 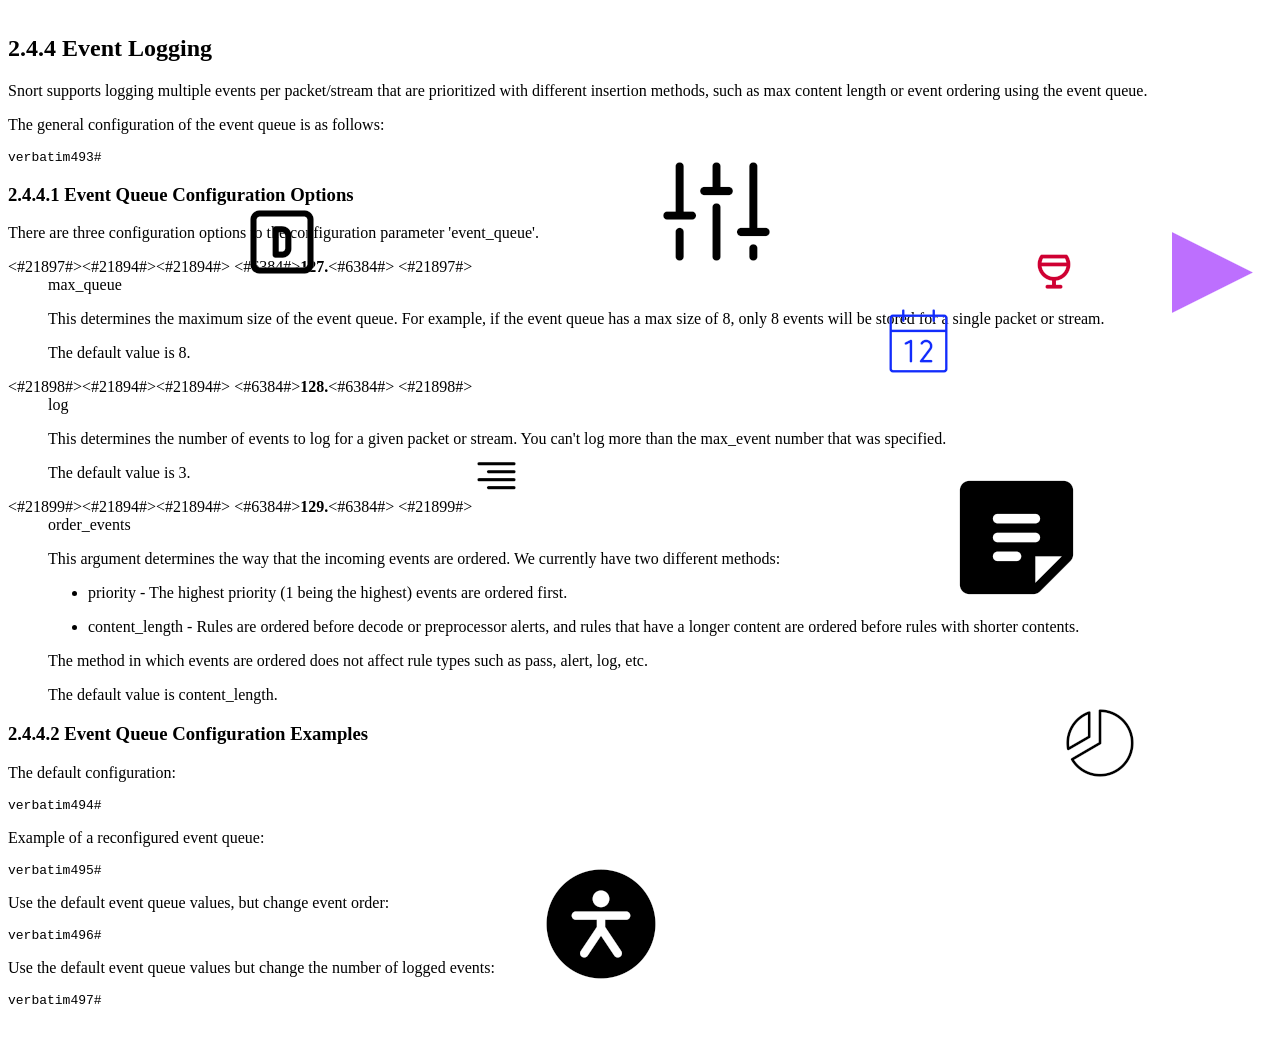 What do you see at coordinates (716, 211) in the screenshot?
I see `adjust settings or preferences` at bounding box center [716, 211].